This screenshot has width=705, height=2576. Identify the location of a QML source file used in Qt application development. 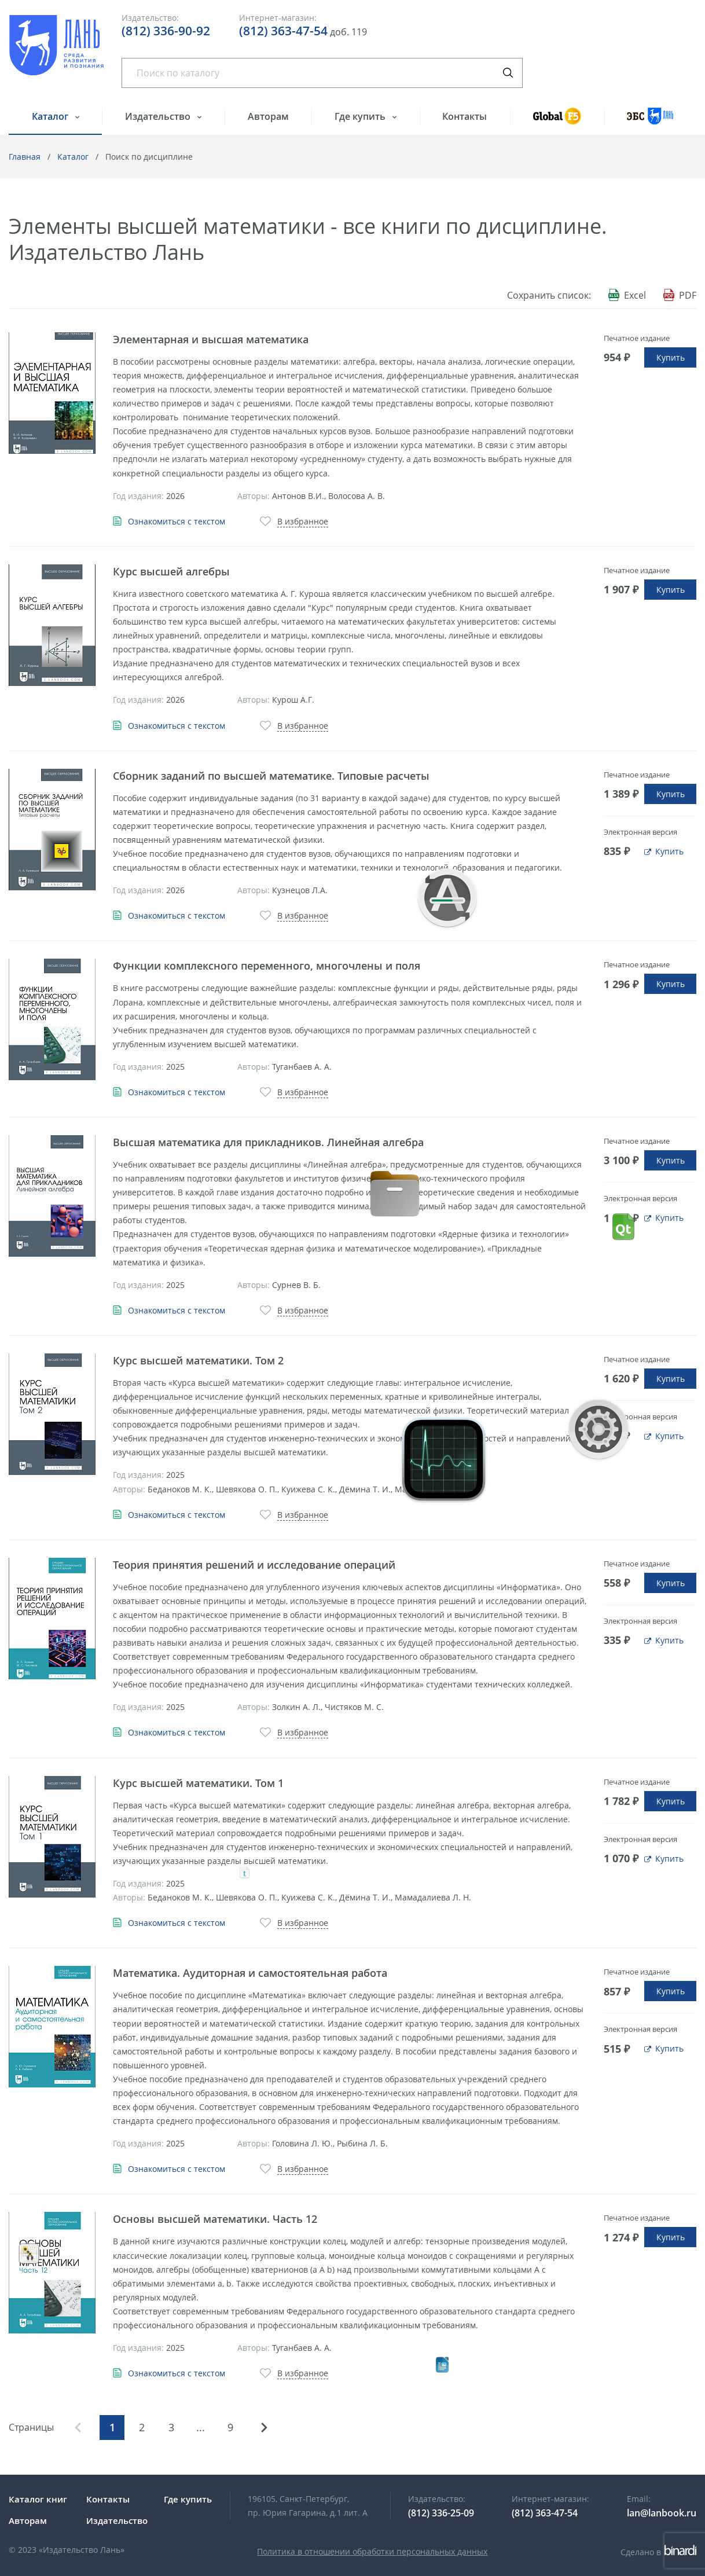
(623, 1227).